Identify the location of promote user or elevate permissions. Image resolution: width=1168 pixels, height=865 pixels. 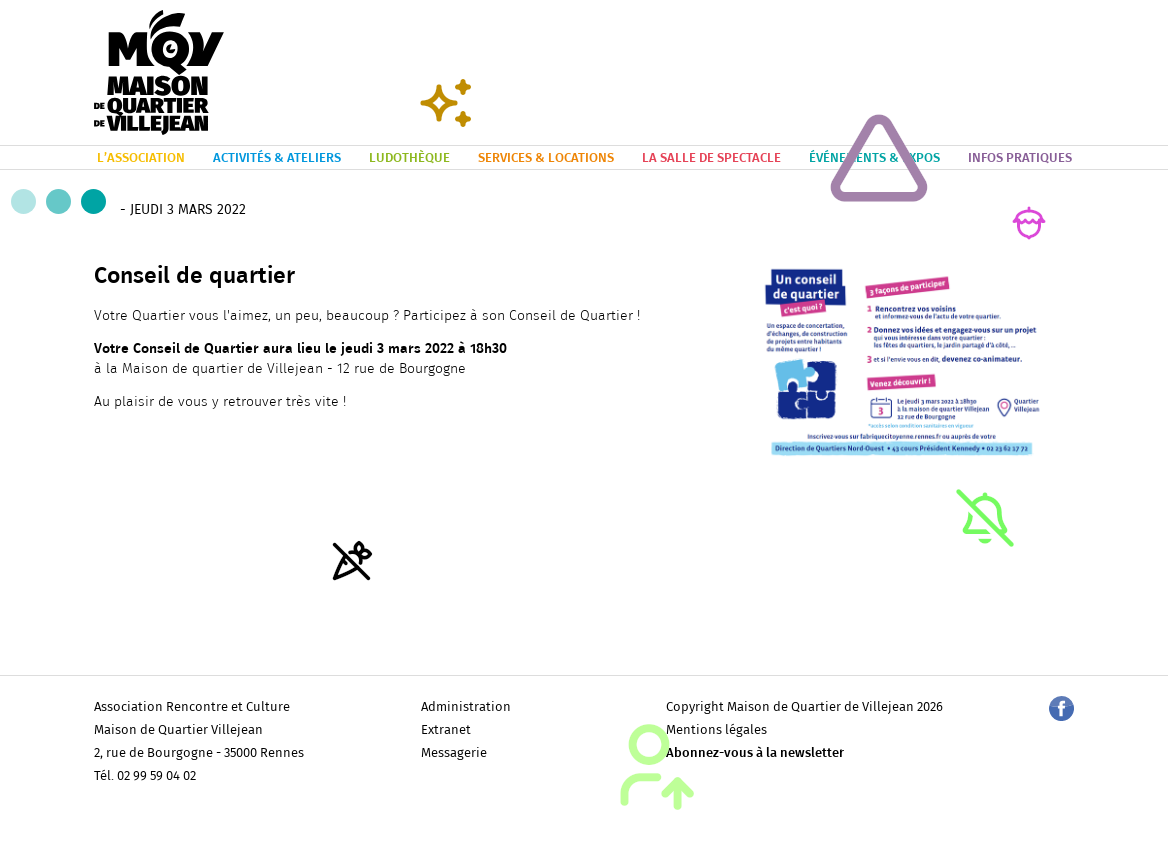
(649, 765).